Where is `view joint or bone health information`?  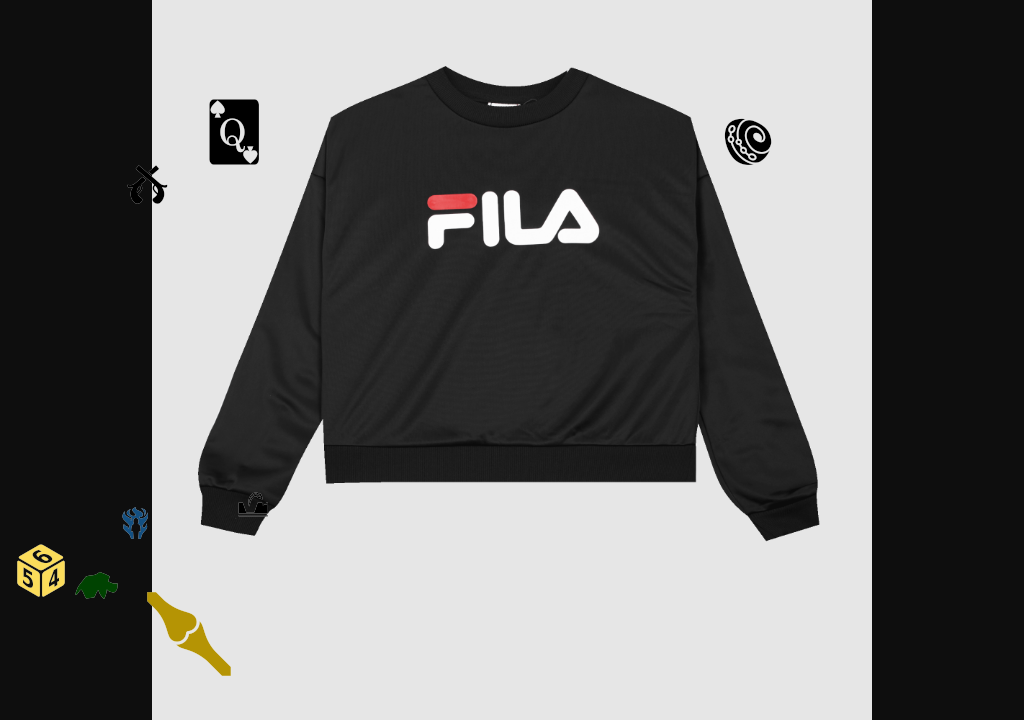 view joint or bone health information is located at coordinates (189, 634).